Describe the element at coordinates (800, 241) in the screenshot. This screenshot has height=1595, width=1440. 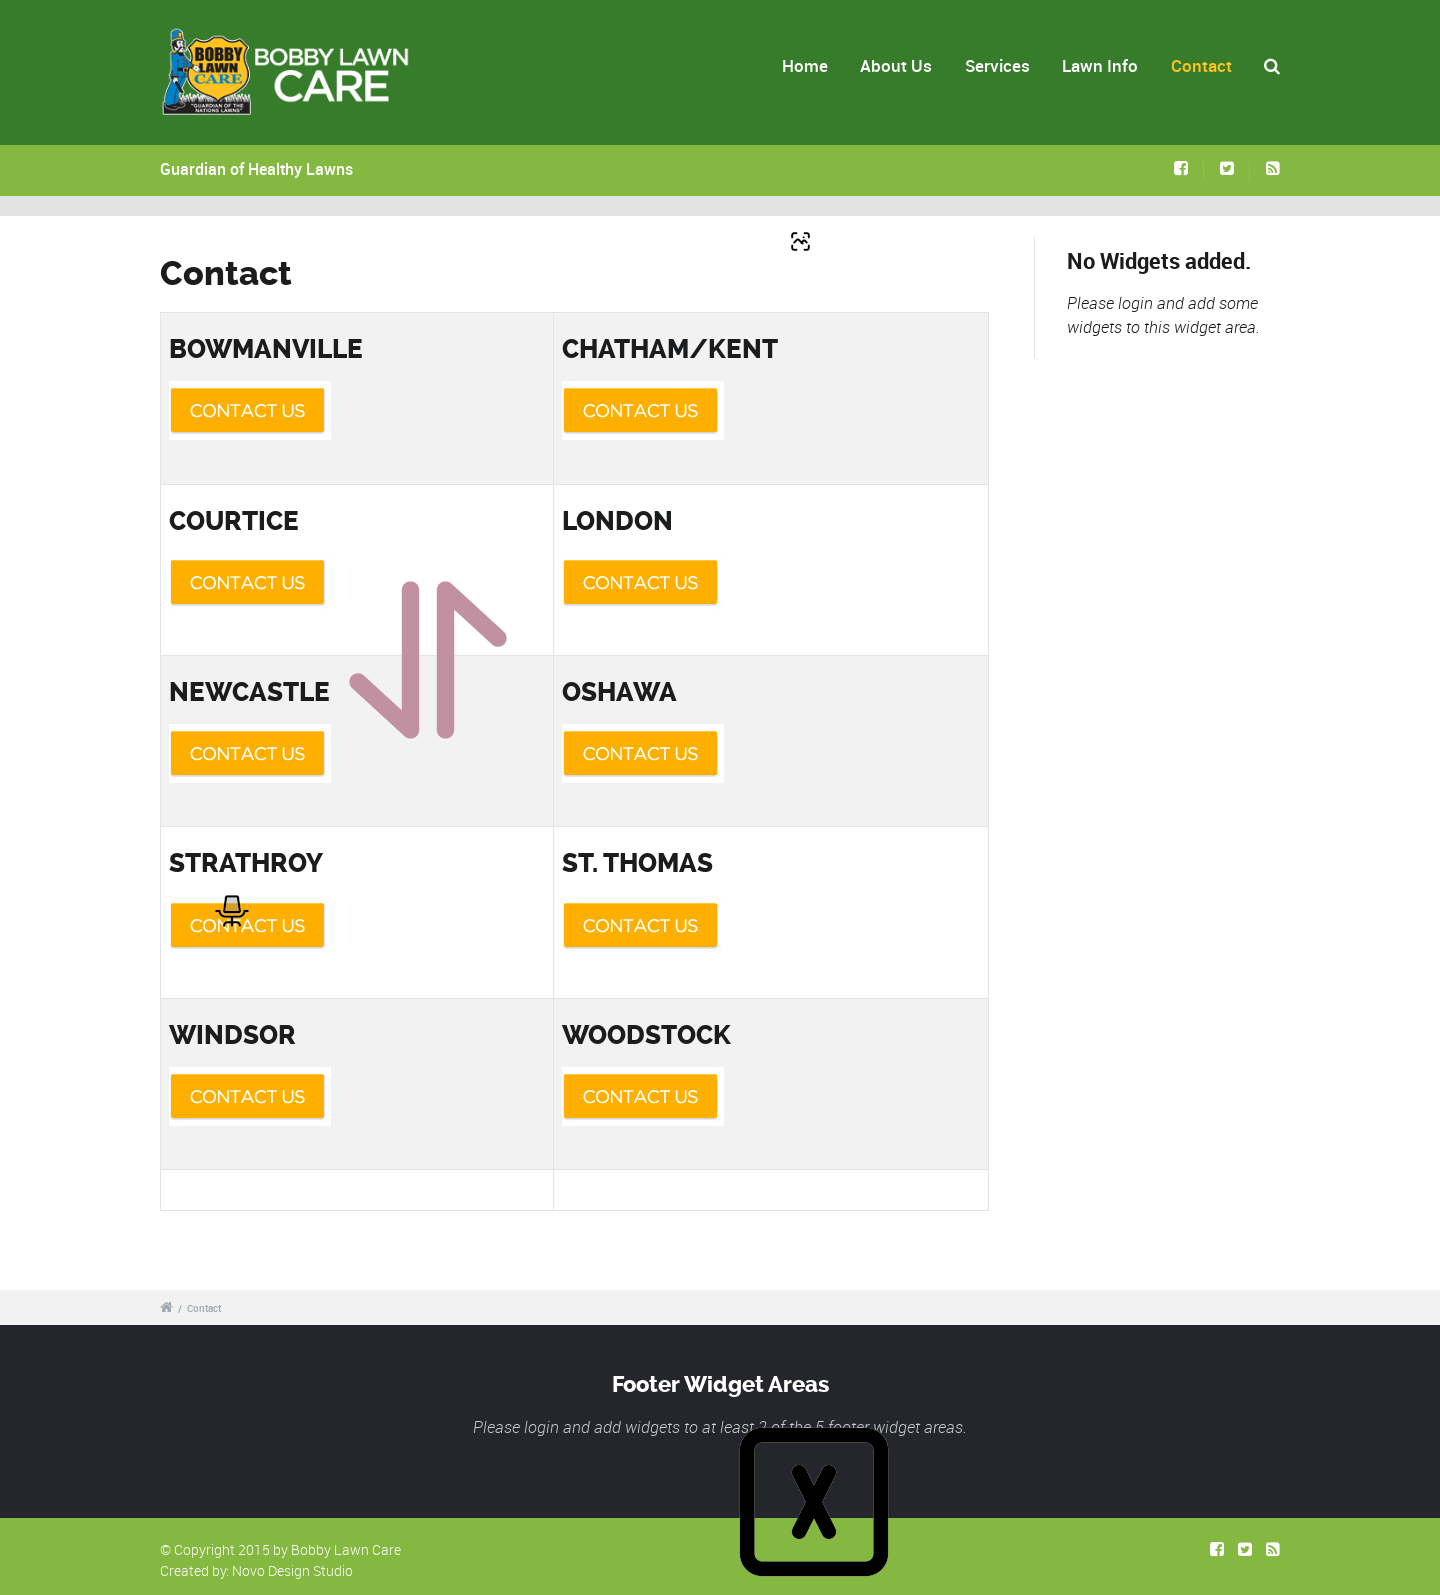
I see `scan or digitize a photo` at that location.